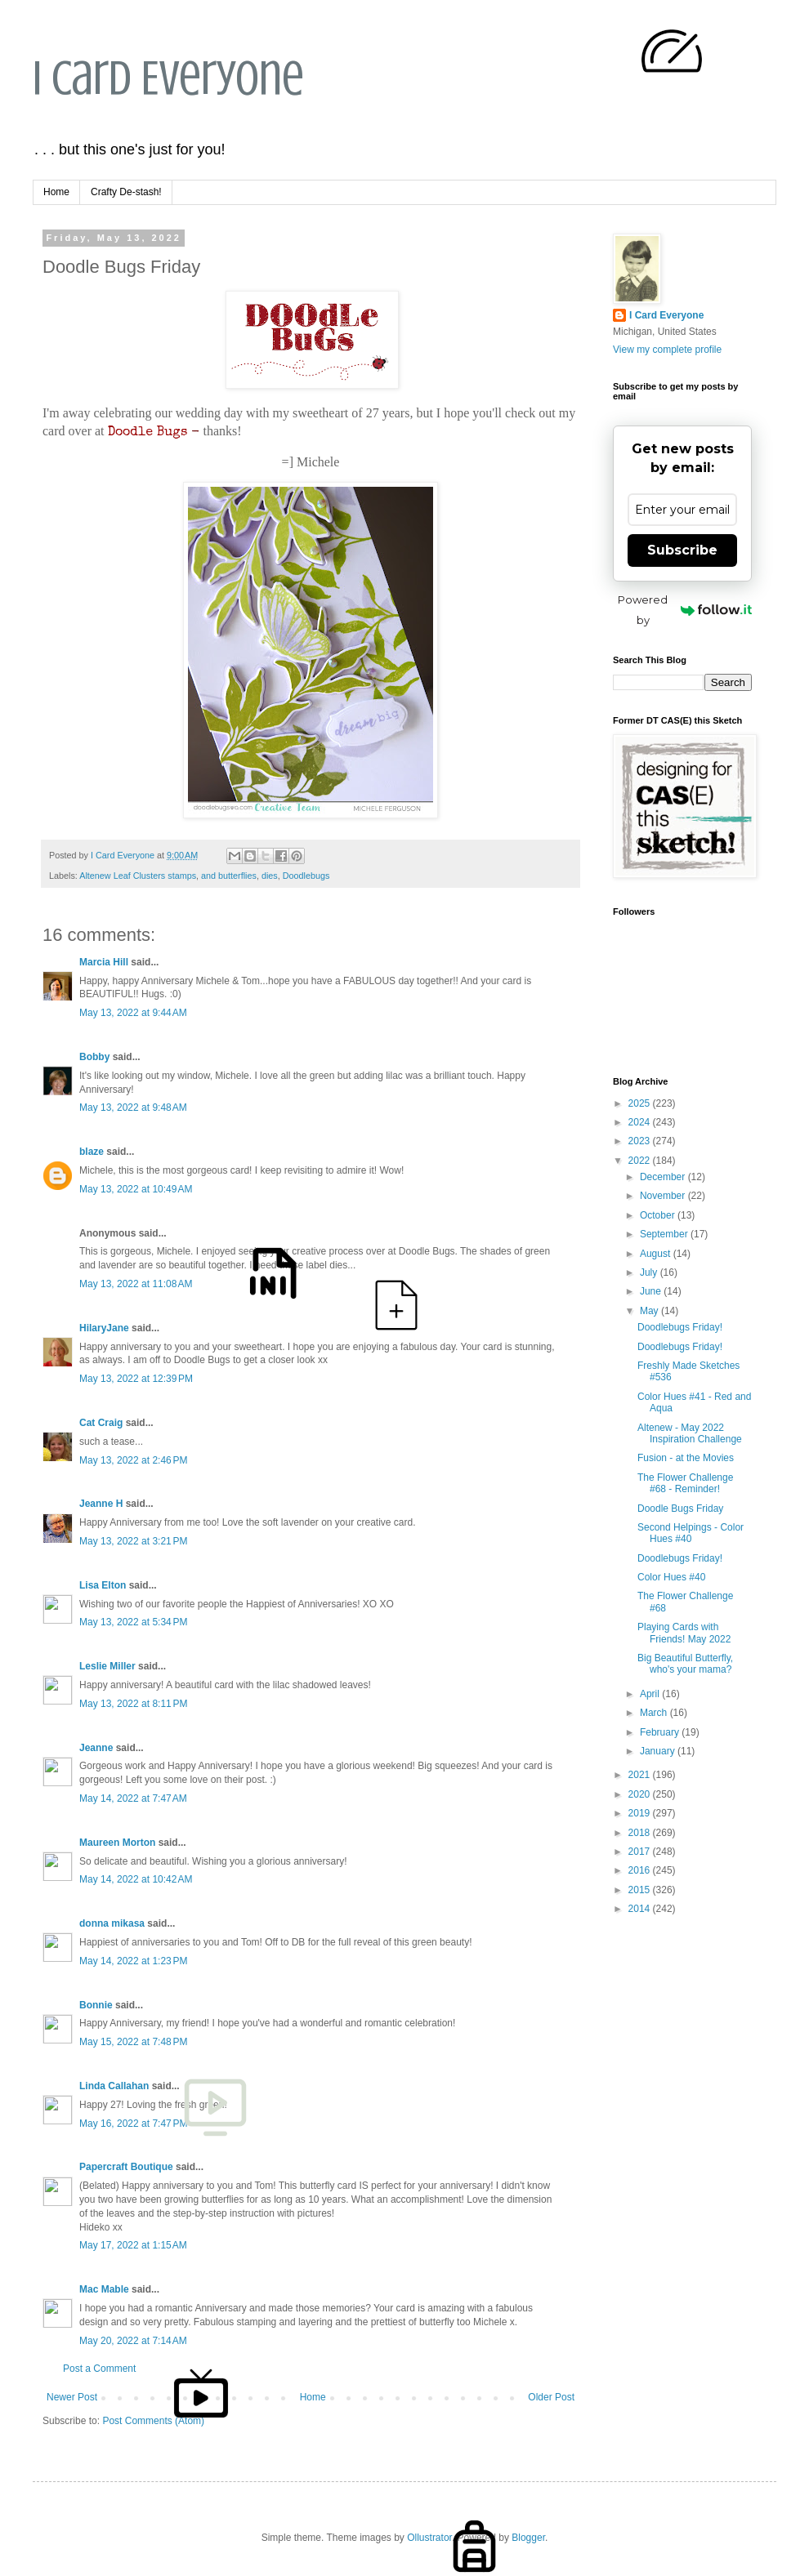  I want to click on view speed or performance metrics, so click(672, 53).